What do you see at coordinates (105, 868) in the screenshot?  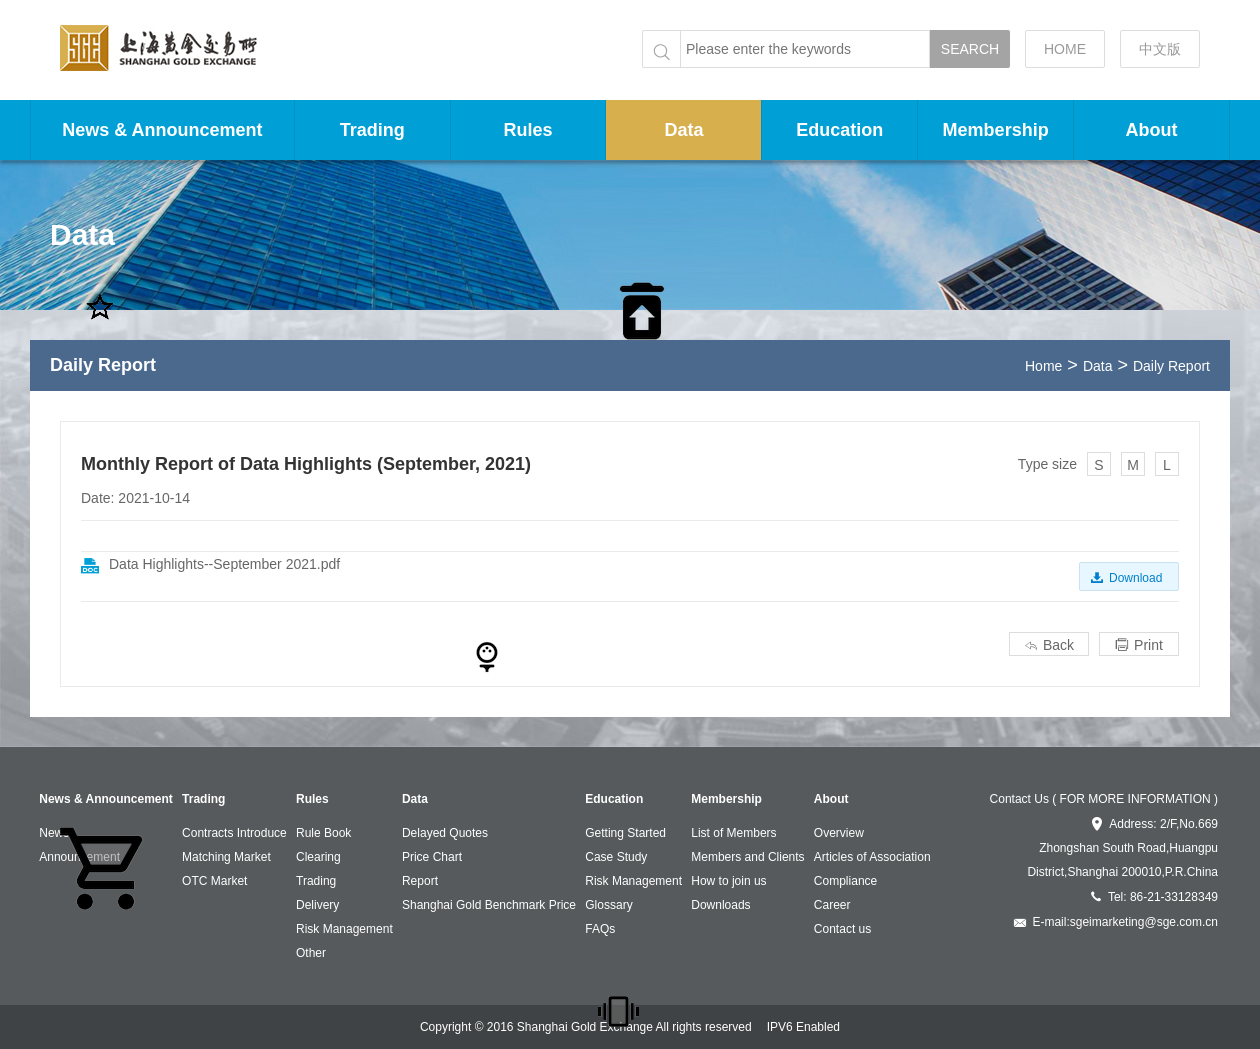 I see `view your shopping cart` at bounding box center [105, 868].